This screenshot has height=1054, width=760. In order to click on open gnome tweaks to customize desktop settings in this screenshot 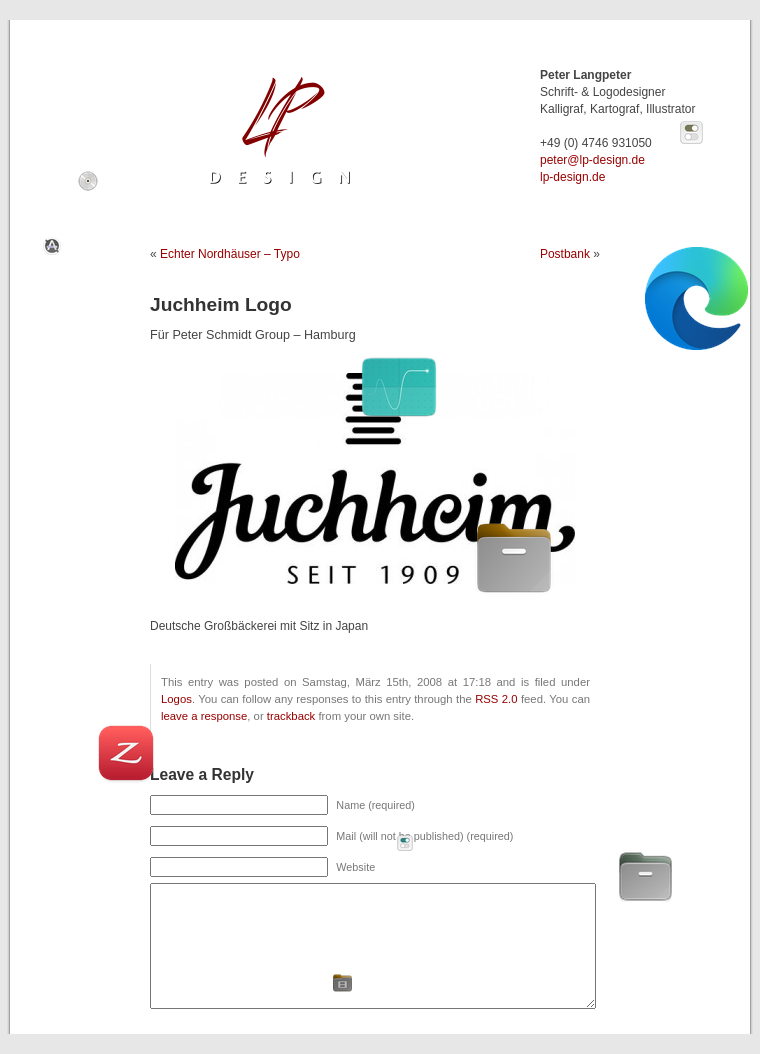, I will do `click(691, 132)`.